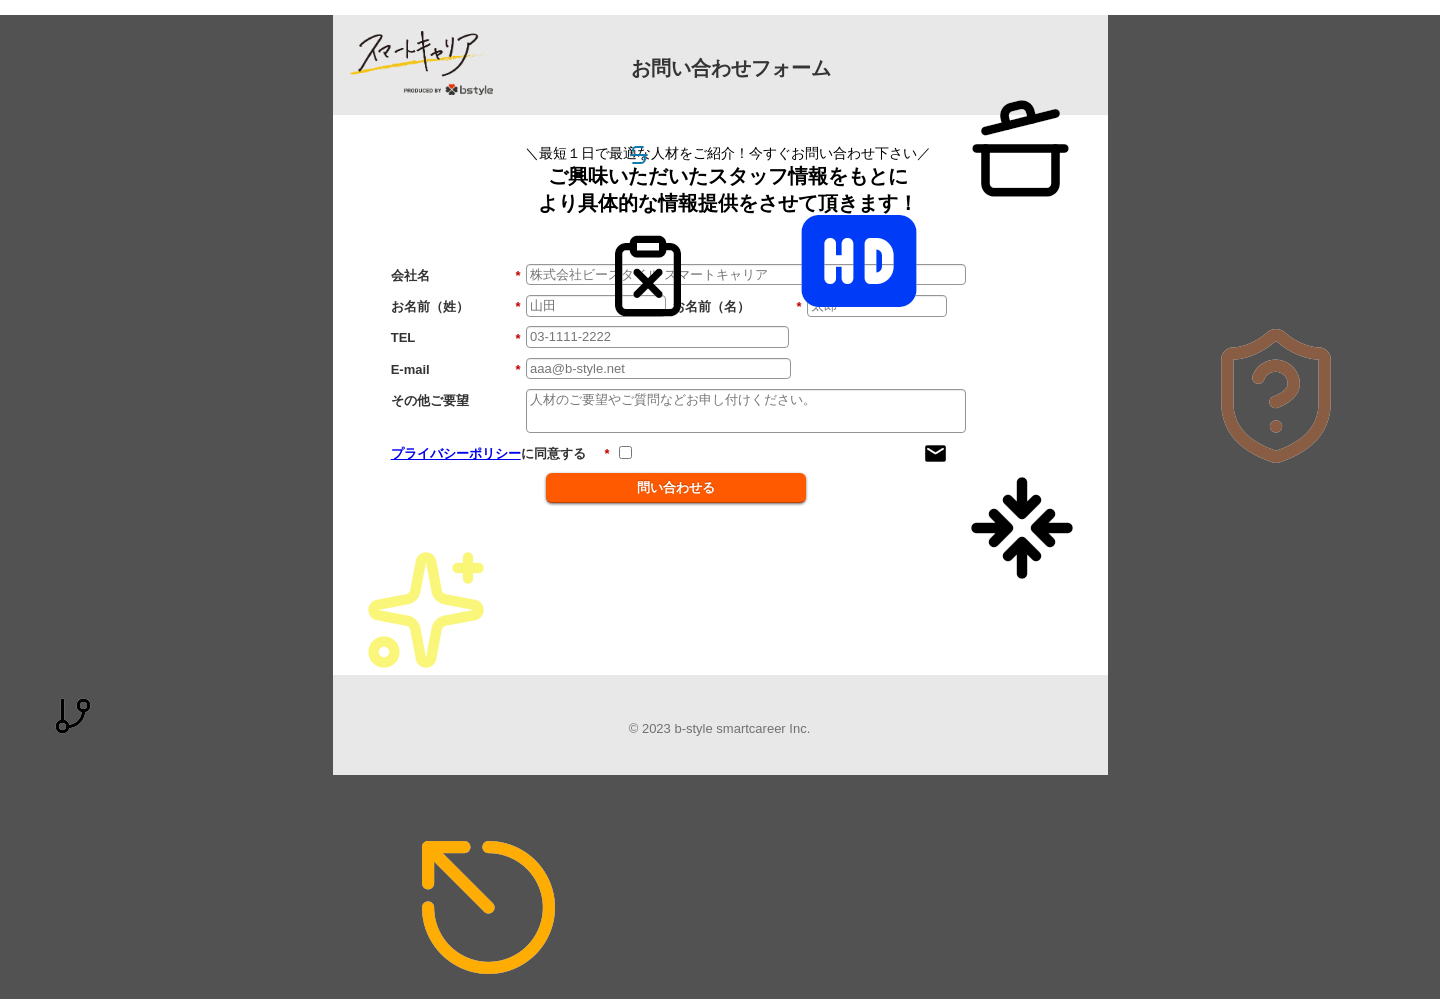 This screenshot has height=999, width=1440. What do you see at coordinates (1276, 396) in the screenshot?
I see `access security help or FAQ` at bounding box center [1276, 396].